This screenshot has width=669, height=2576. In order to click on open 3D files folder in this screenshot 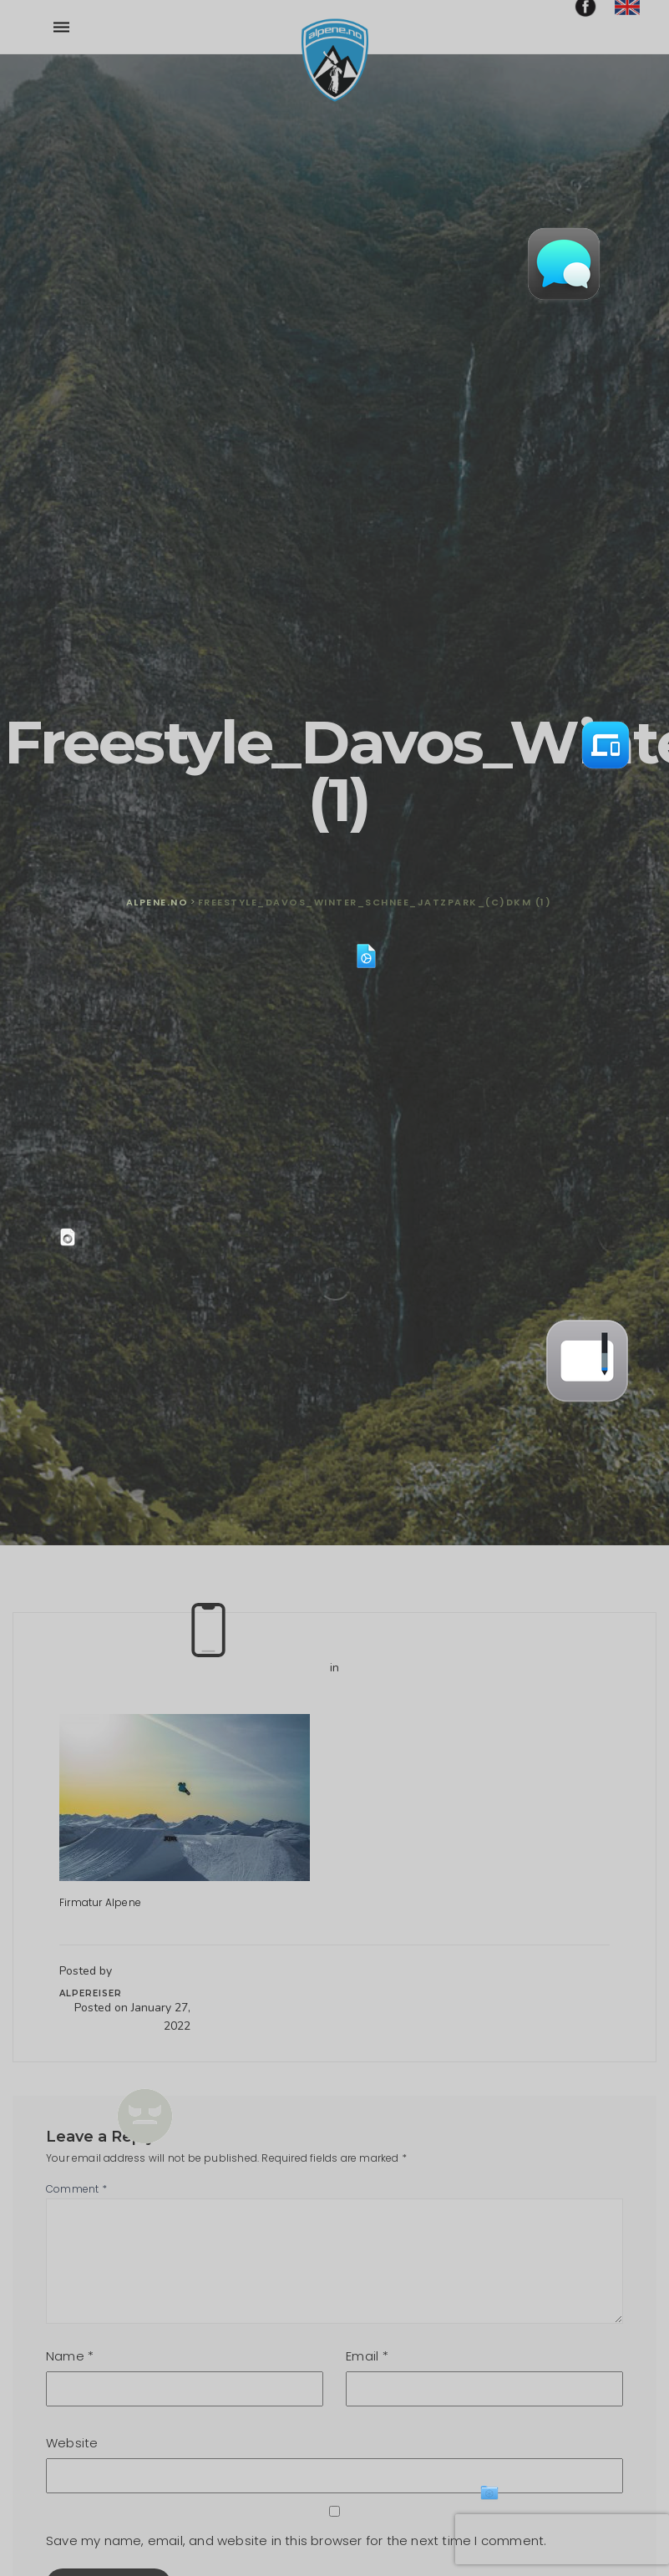, I will do `click(489, 2492)`.